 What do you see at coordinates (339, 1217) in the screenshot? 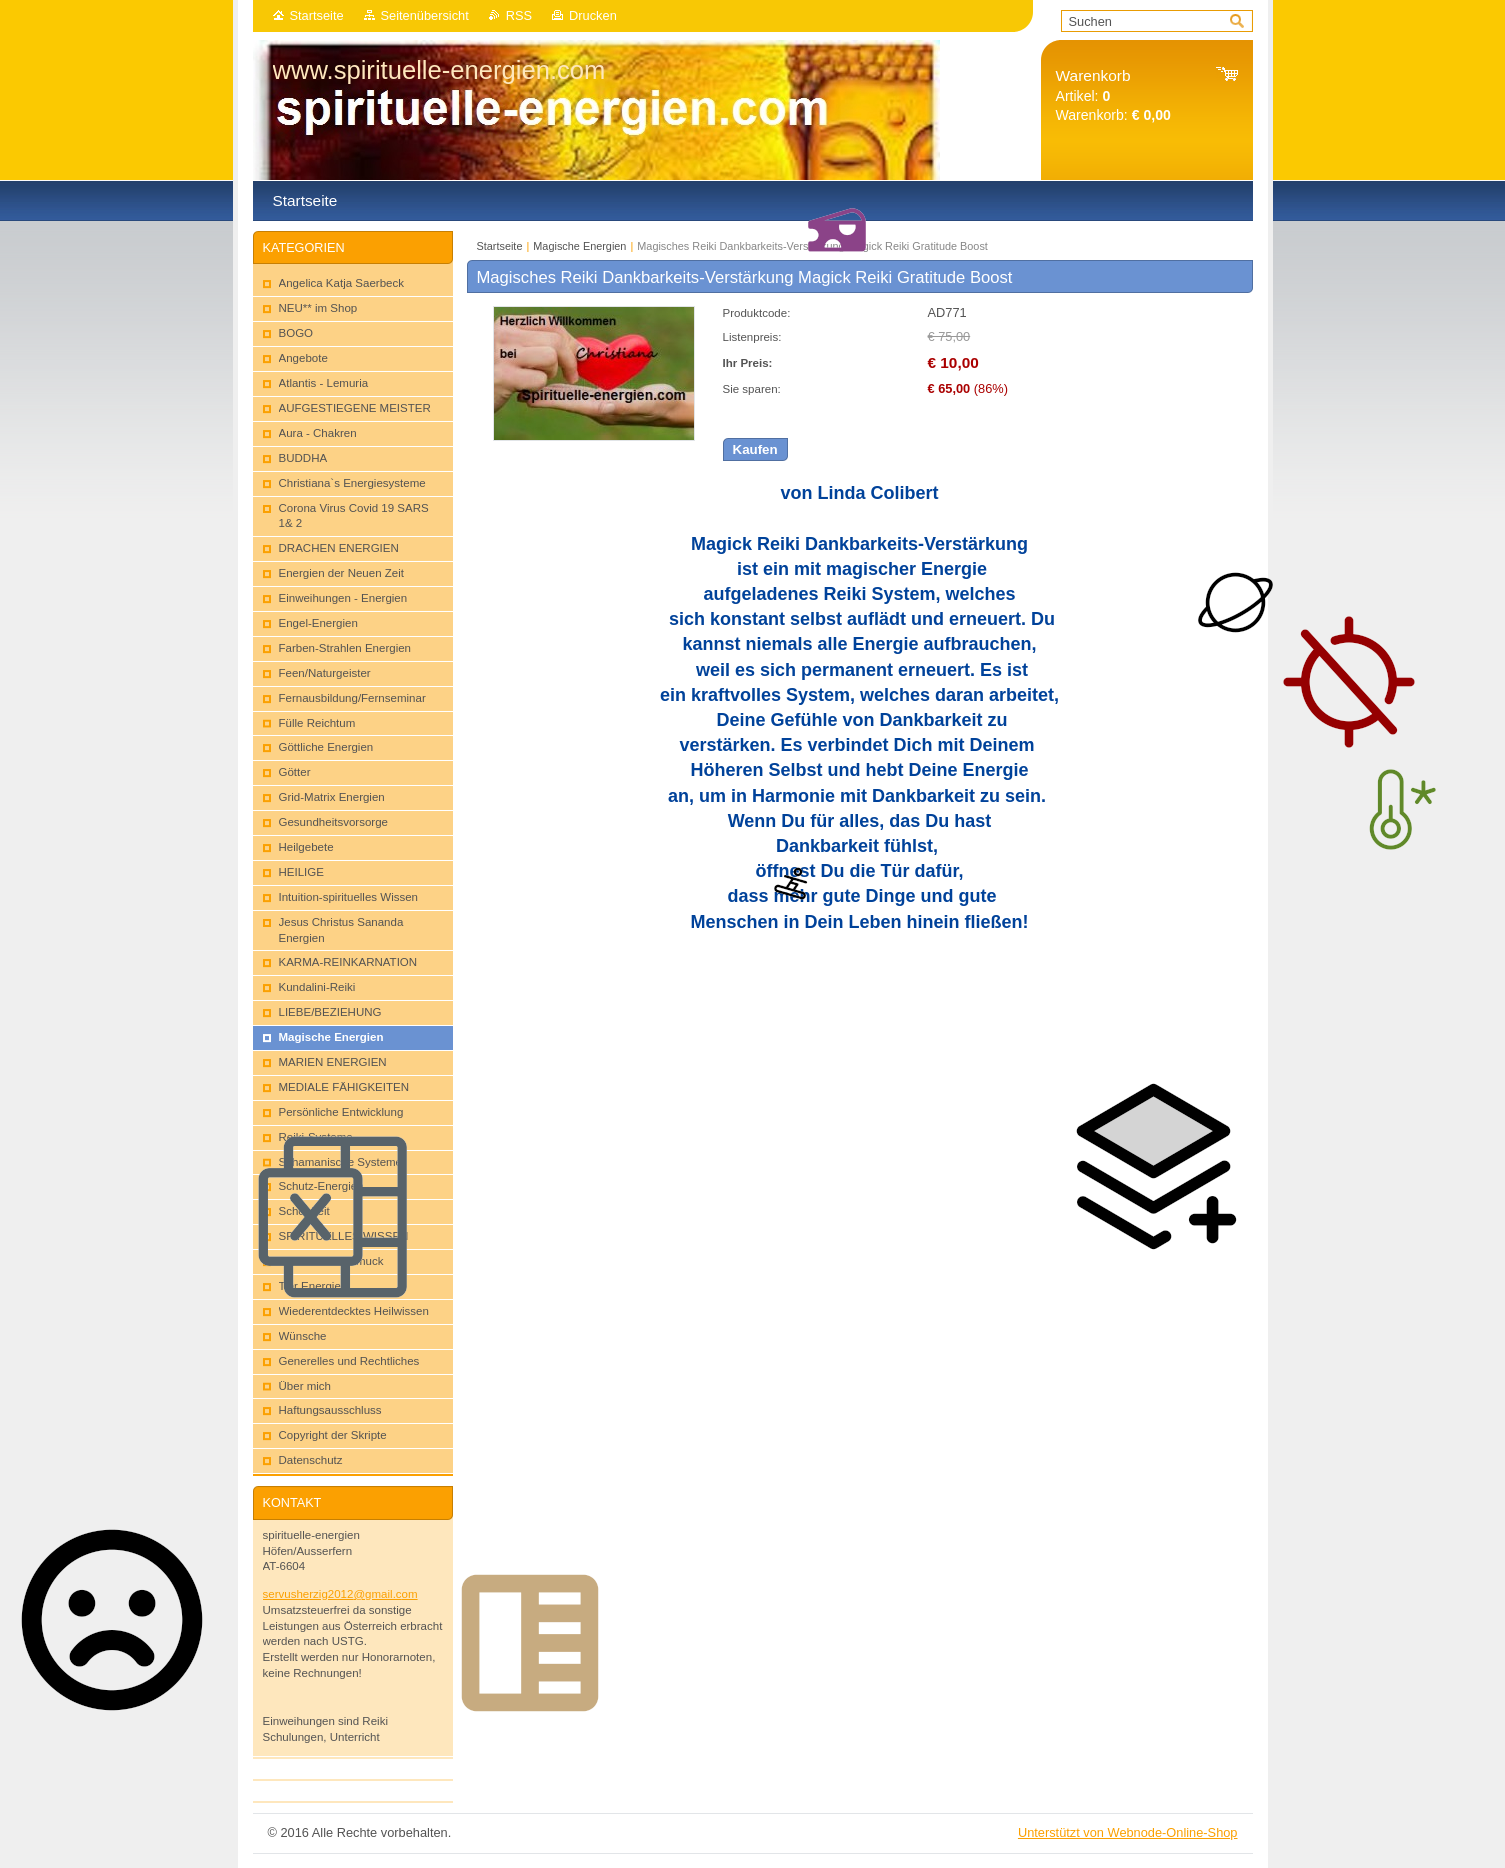
I see `open Microsoft Excel` at bounding box center [339, 1217].